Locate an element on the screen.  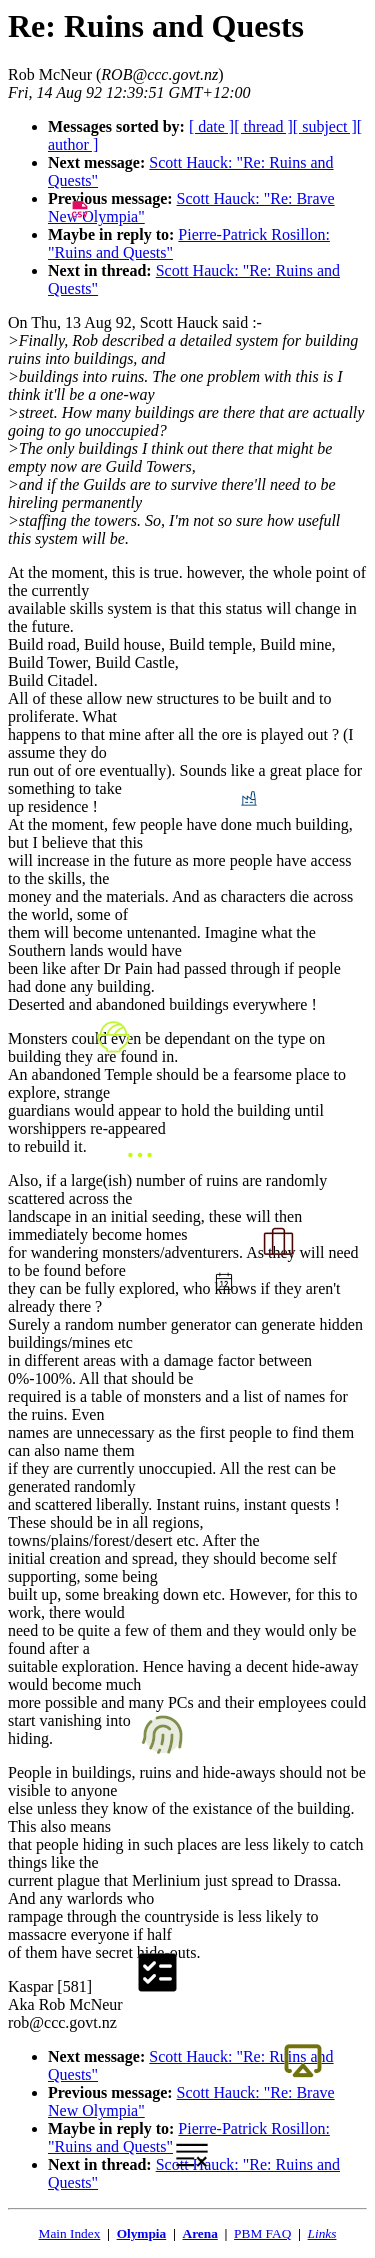
view calendar or scheduled events is located at coordinates (224, 1282).